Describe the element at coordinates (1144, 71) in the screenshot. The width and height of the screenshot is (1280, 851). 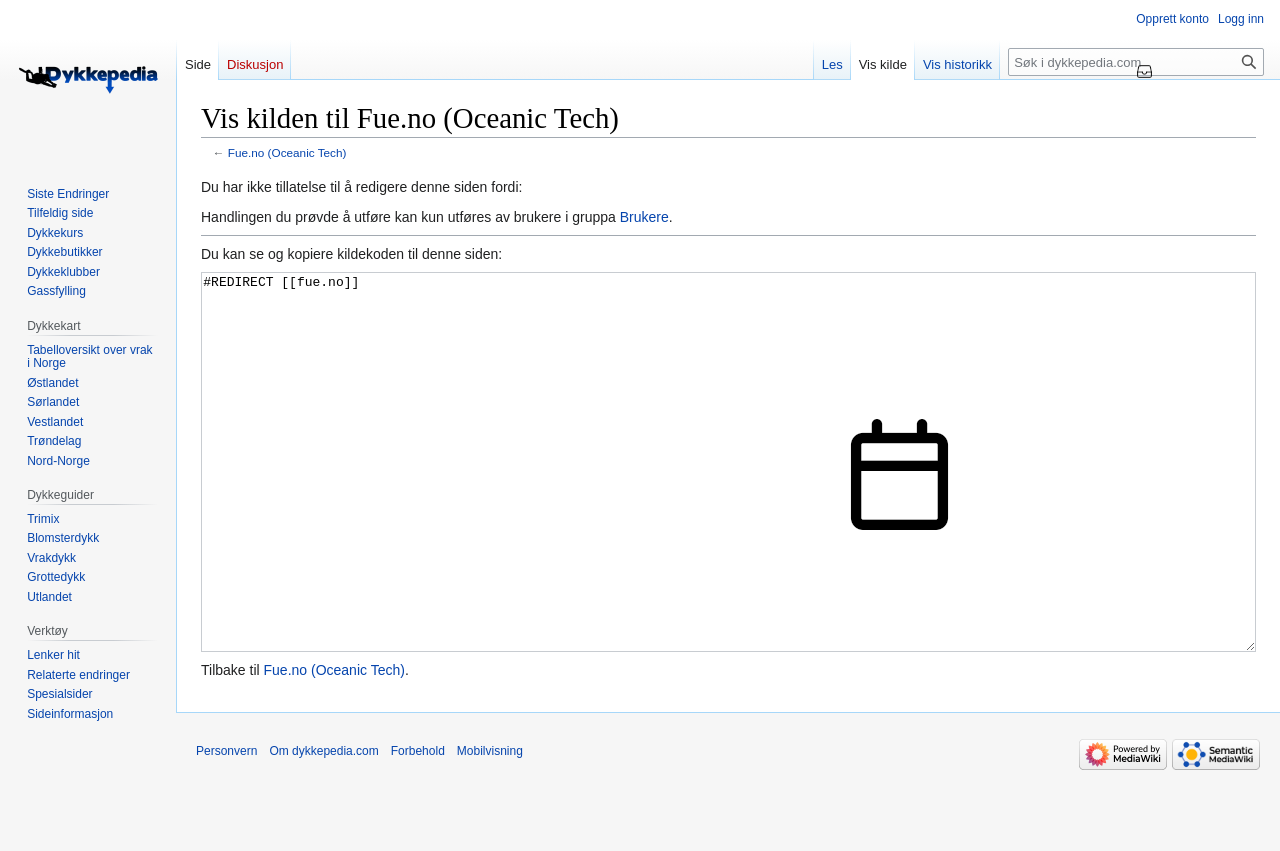
I see `view inbox or incoming files` at that location.